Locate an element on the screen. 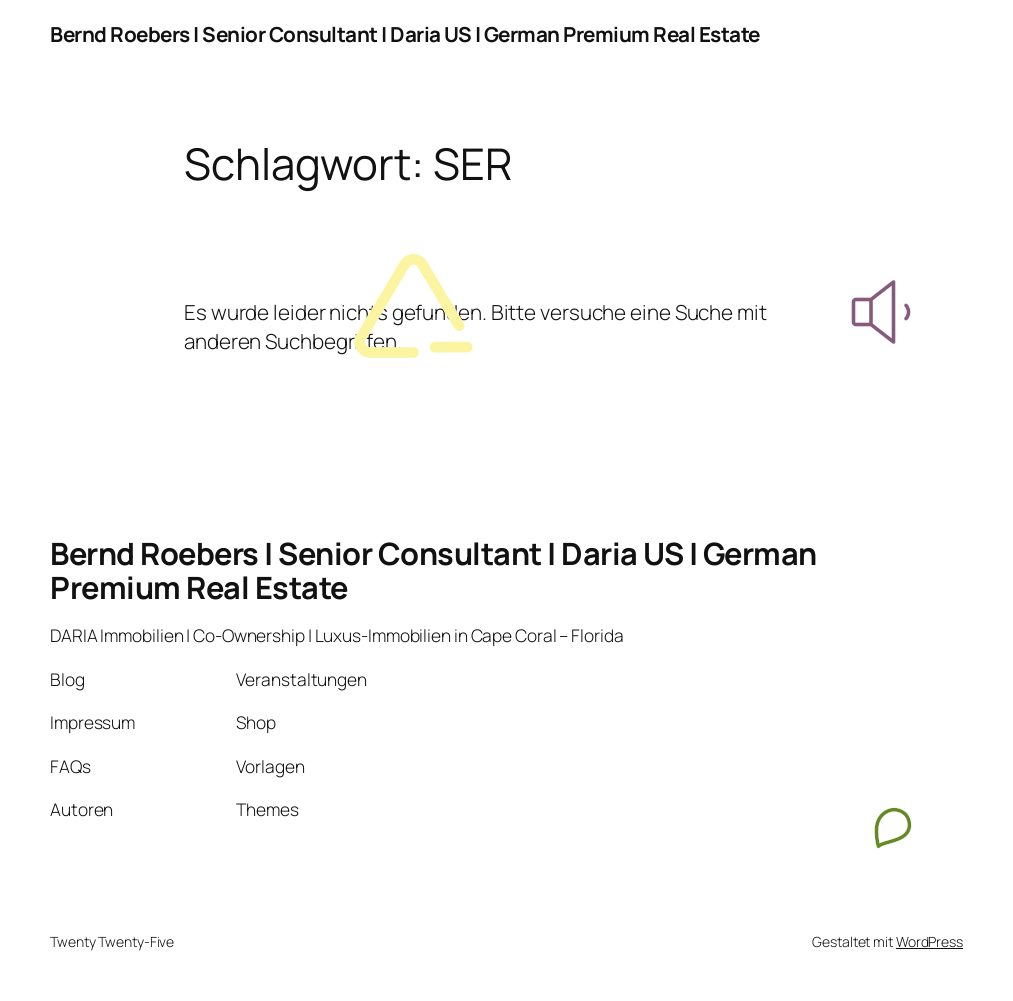  decrease priority or warning level is located at coordinates (413, 309).